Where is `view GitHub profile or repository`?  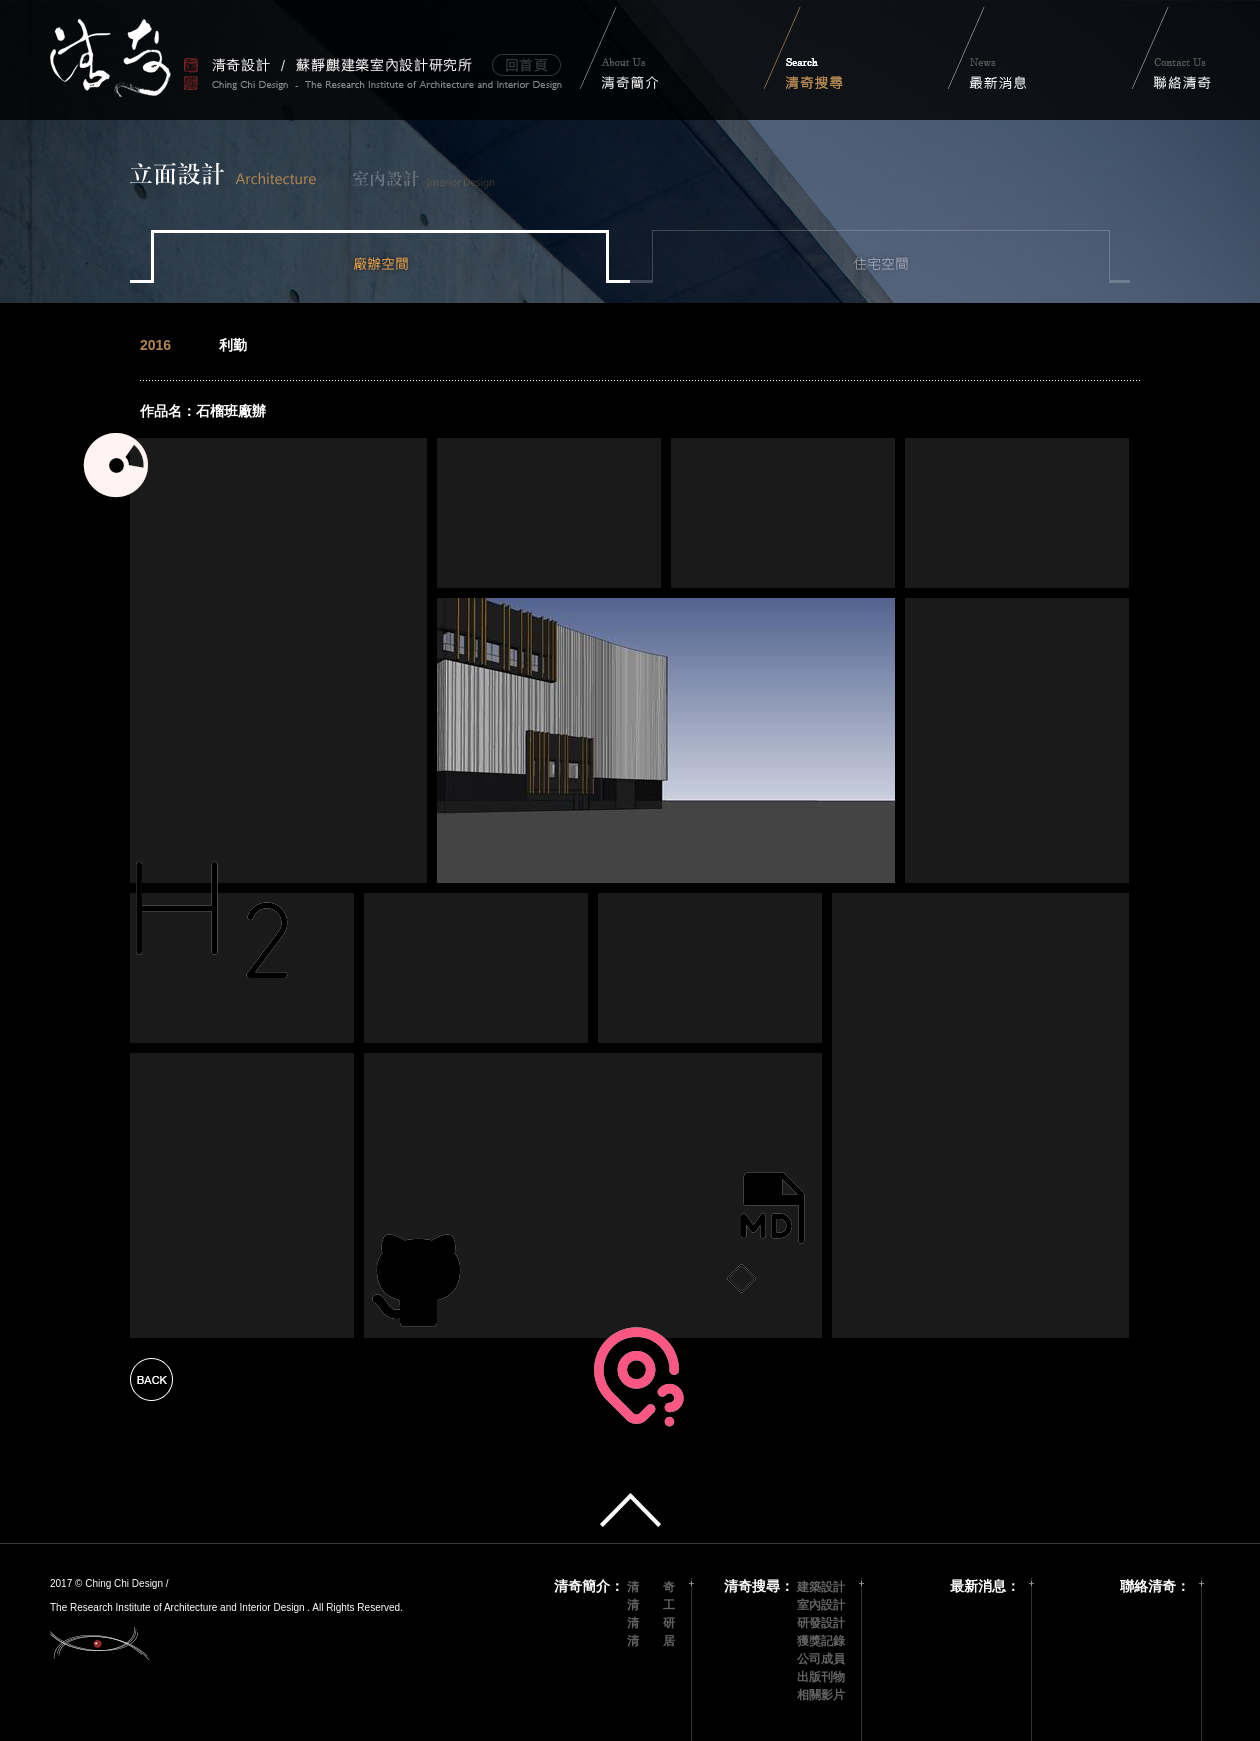 view GitHub profile or repository is located at coordinates (418, 1280).